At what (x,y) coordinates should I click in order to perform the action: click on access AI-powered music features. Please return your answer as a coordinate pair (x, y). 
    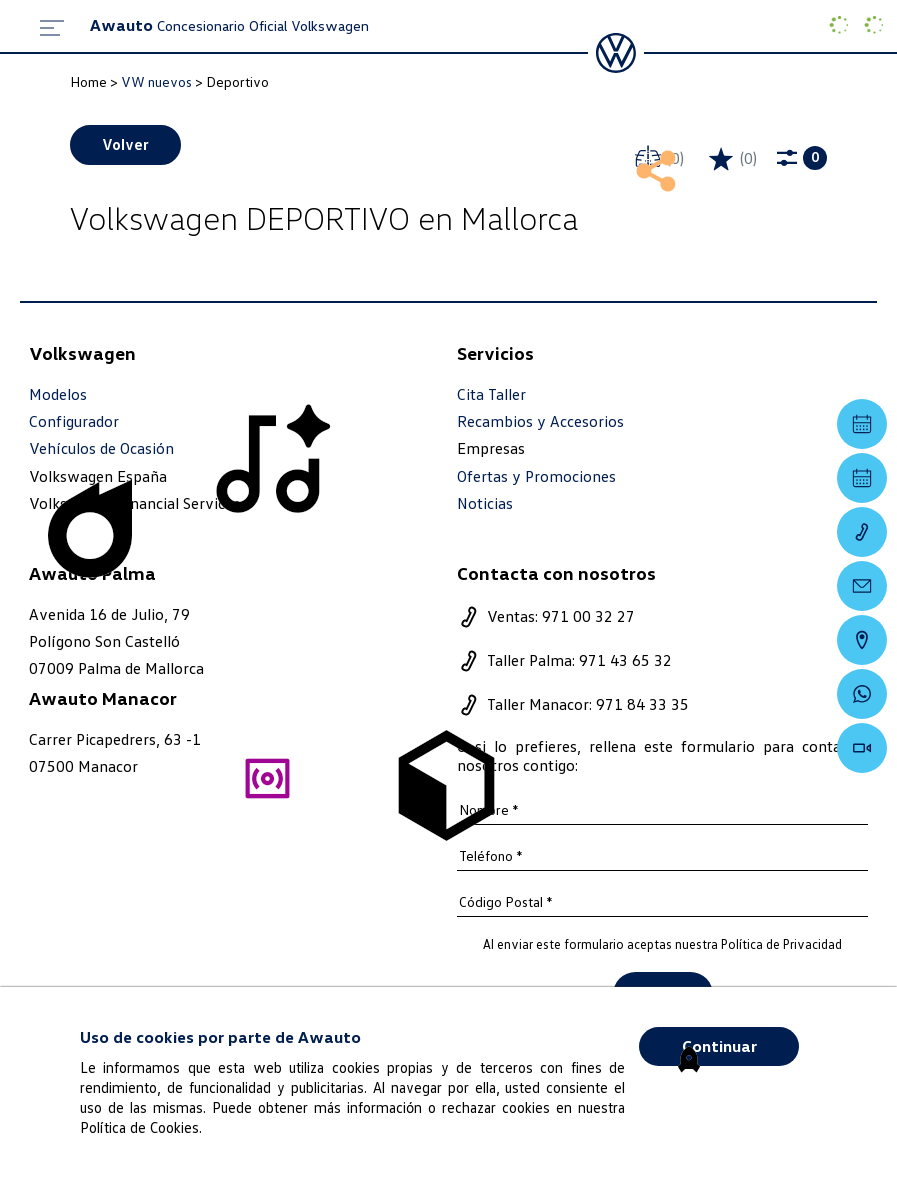
    Looking at the image, I should click on (276, 464).